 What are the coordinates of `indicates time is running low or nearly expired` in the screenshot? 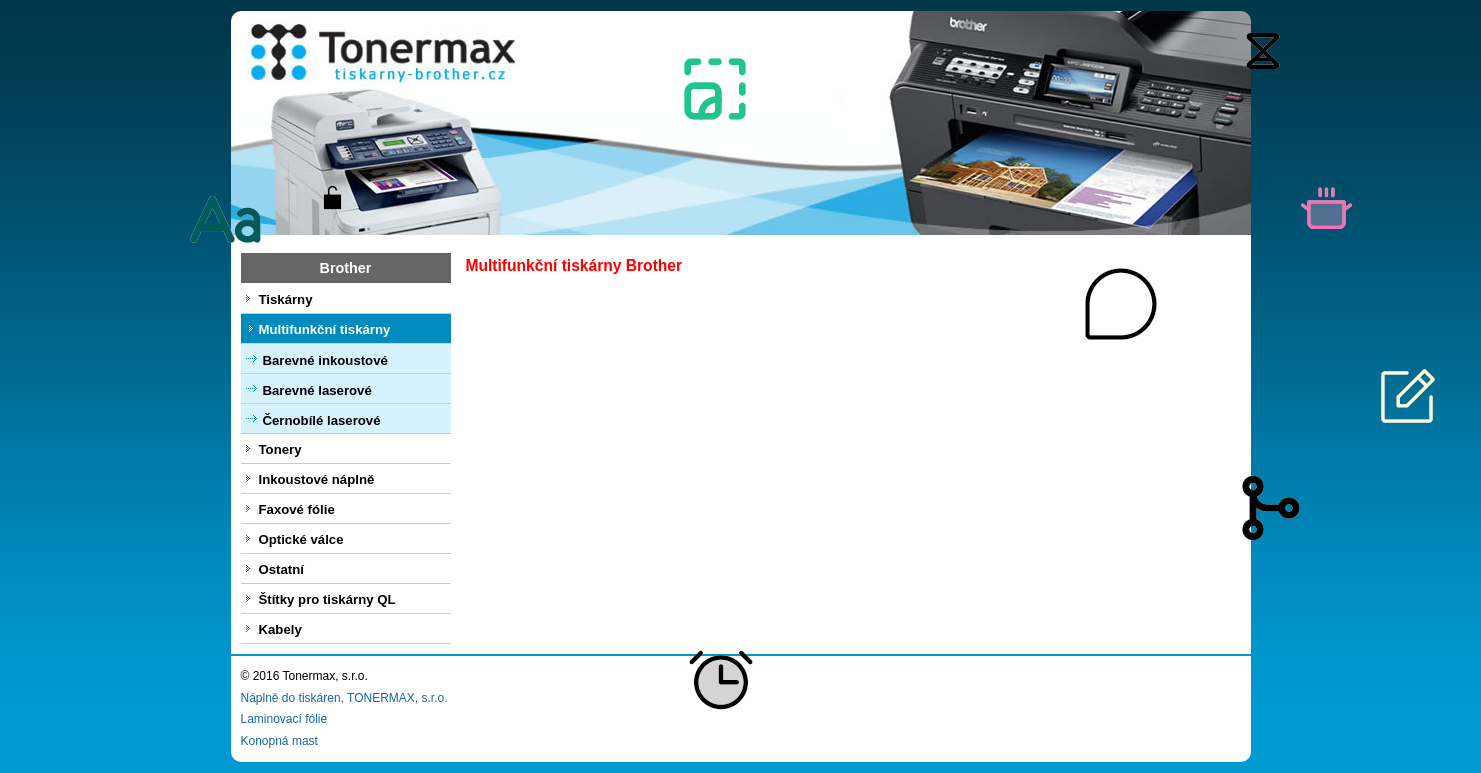 It's located at (1263, 51).